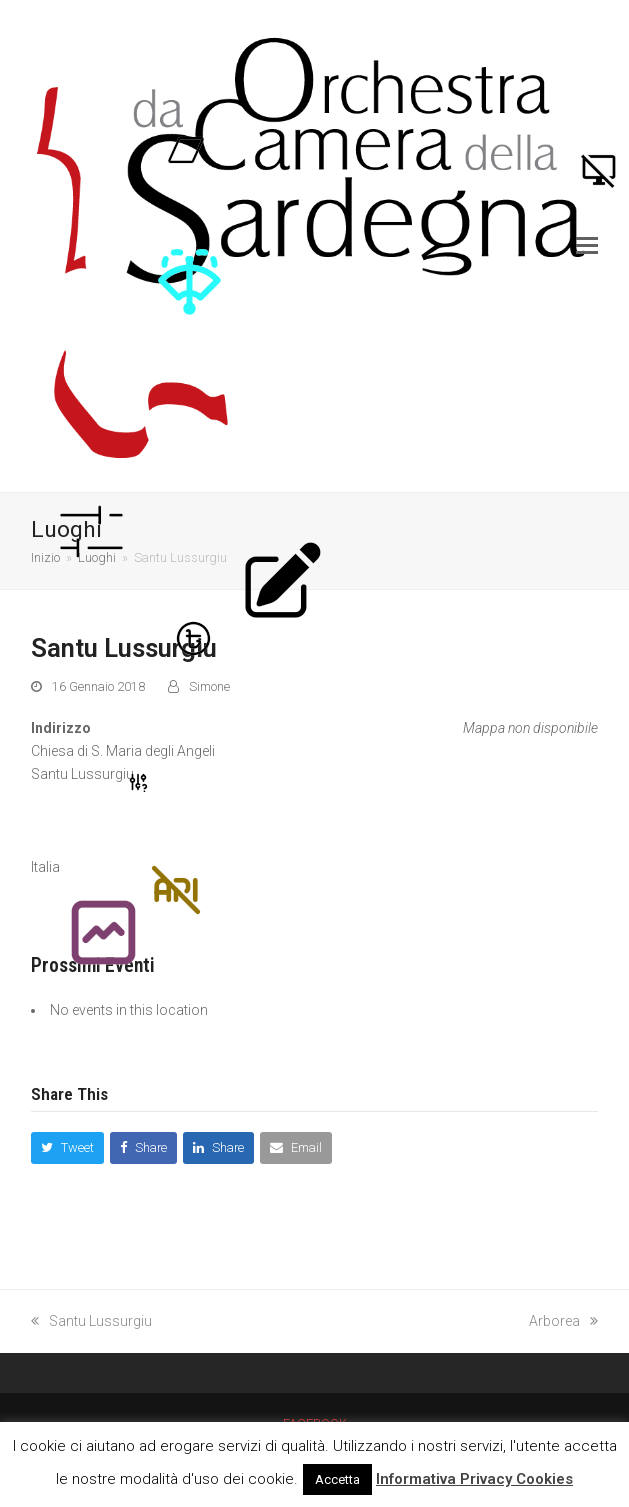  I want to click on edit or compose a new document, so click(281, 581).